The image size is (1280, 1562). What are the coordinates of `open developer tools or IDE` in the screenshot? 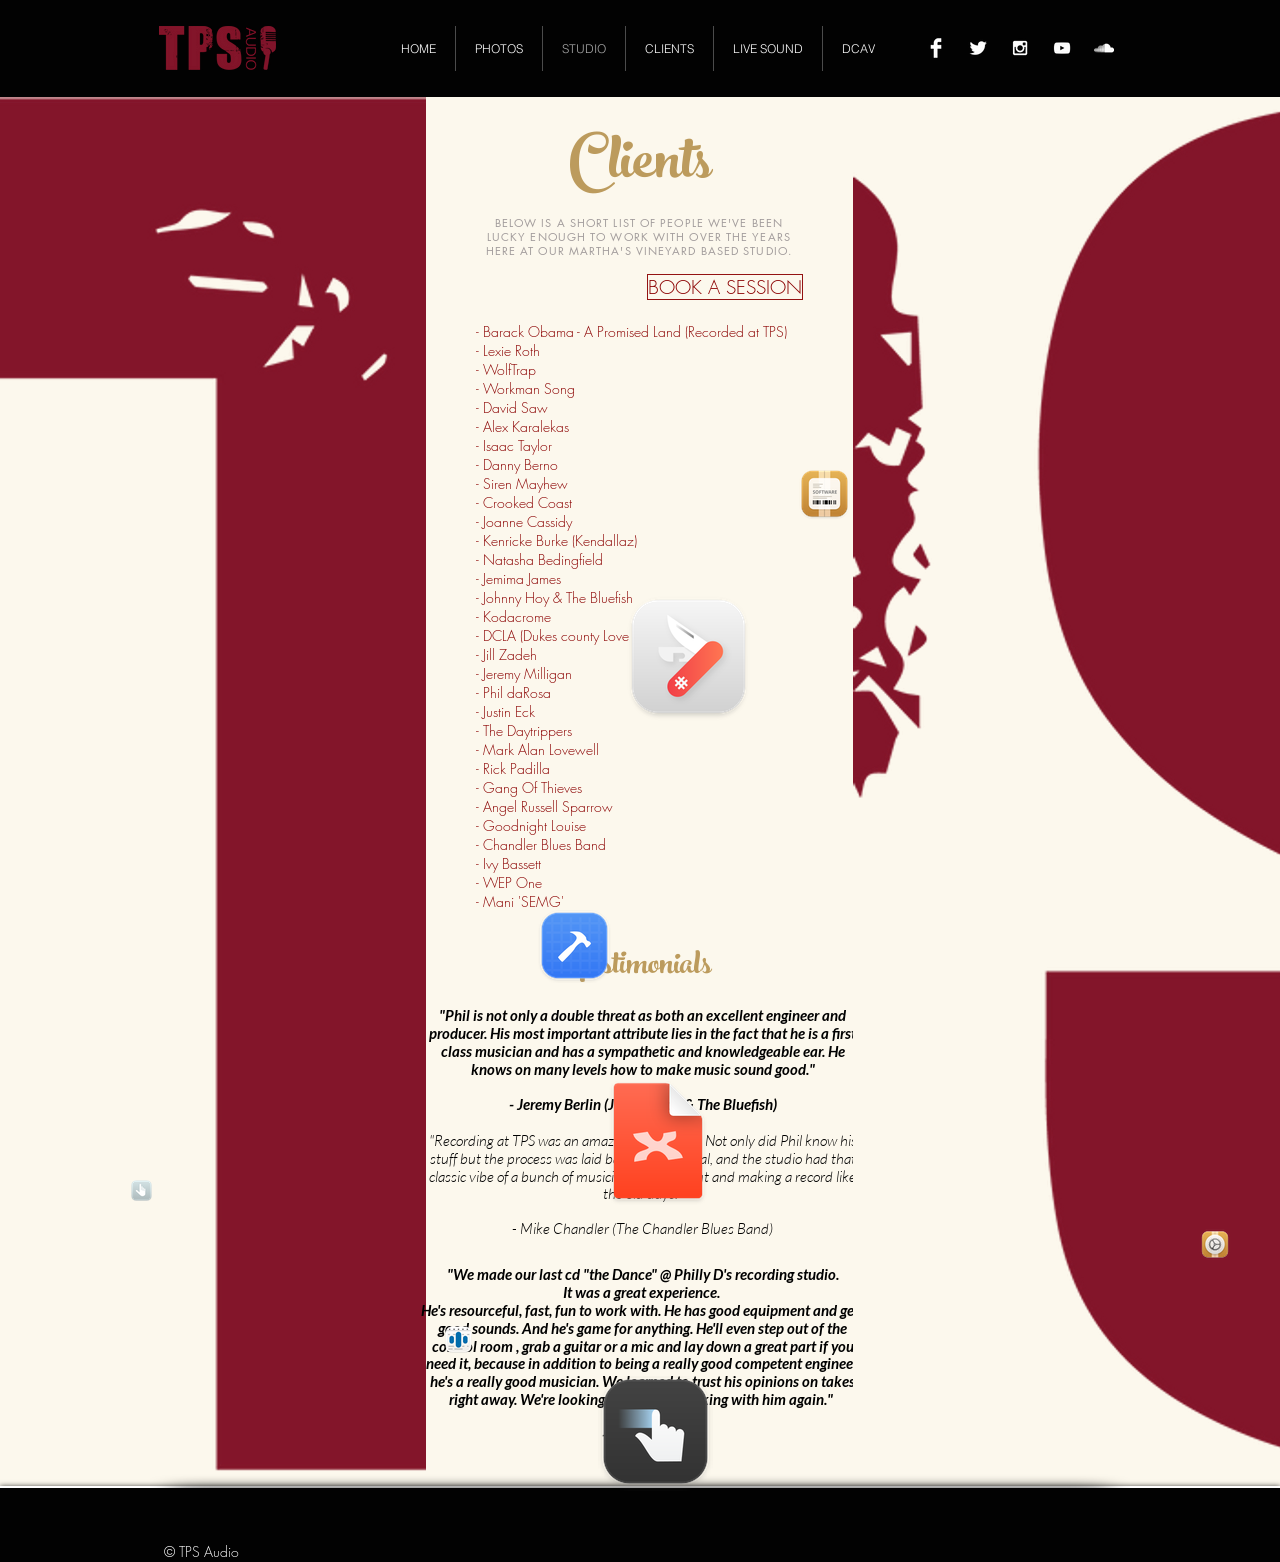 It's located at (574, 945).